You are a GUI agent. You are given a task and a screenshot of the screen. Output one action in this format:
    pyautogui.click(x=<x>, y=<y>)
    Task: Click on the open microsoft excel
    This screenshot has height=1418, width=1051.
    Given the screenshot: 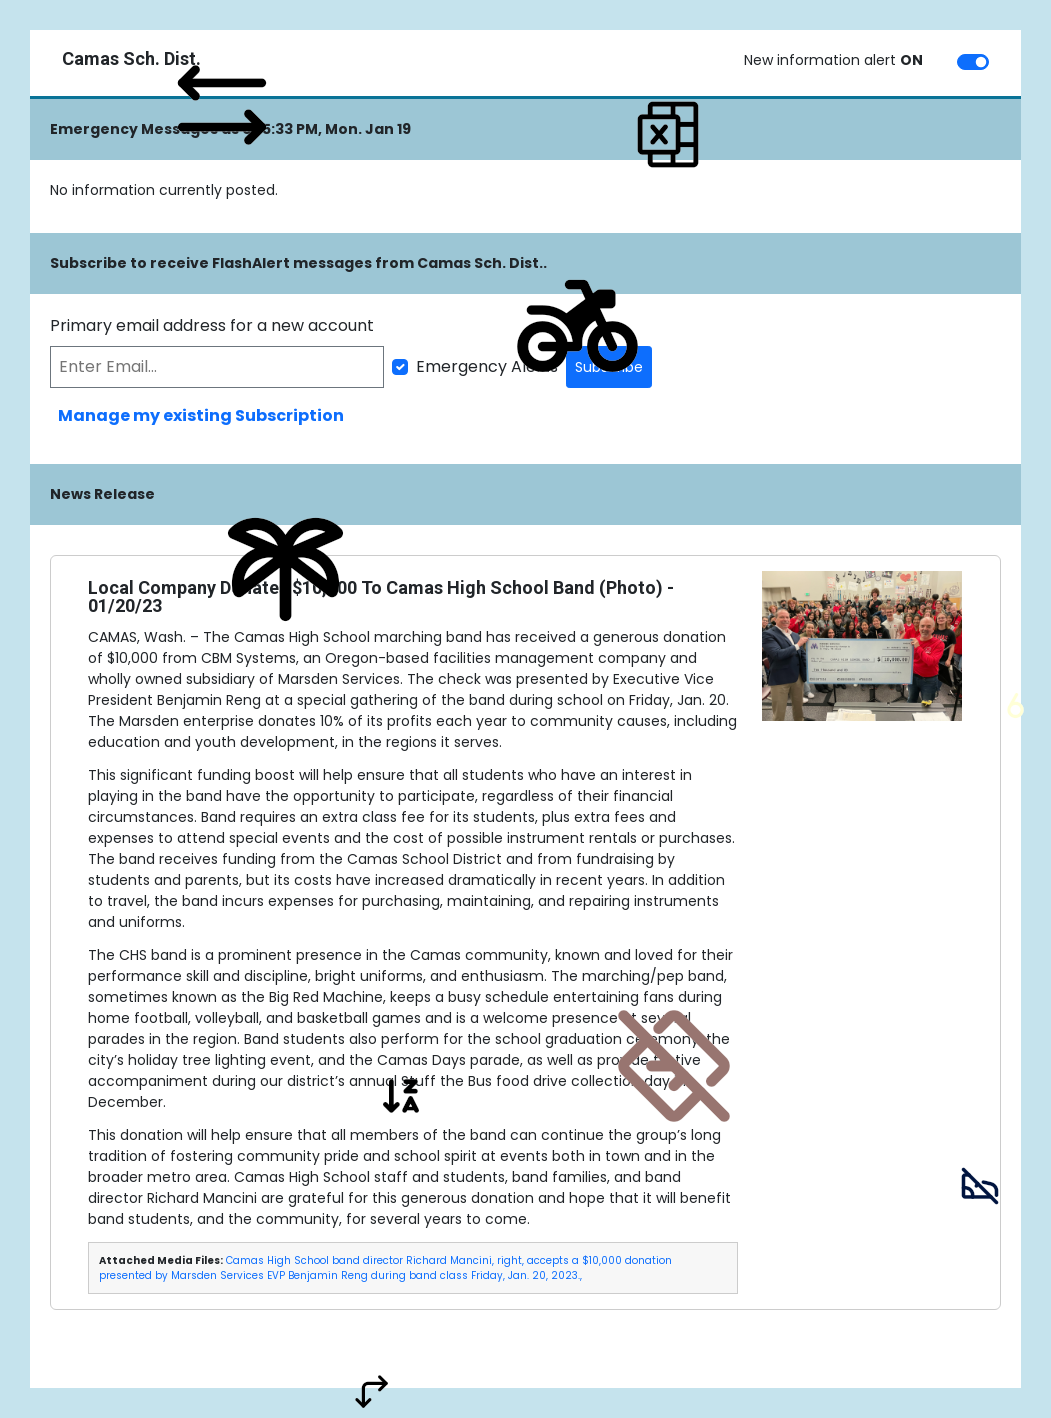 What is the action you would take?
    pyautogui.click(x=670, y=134)
    